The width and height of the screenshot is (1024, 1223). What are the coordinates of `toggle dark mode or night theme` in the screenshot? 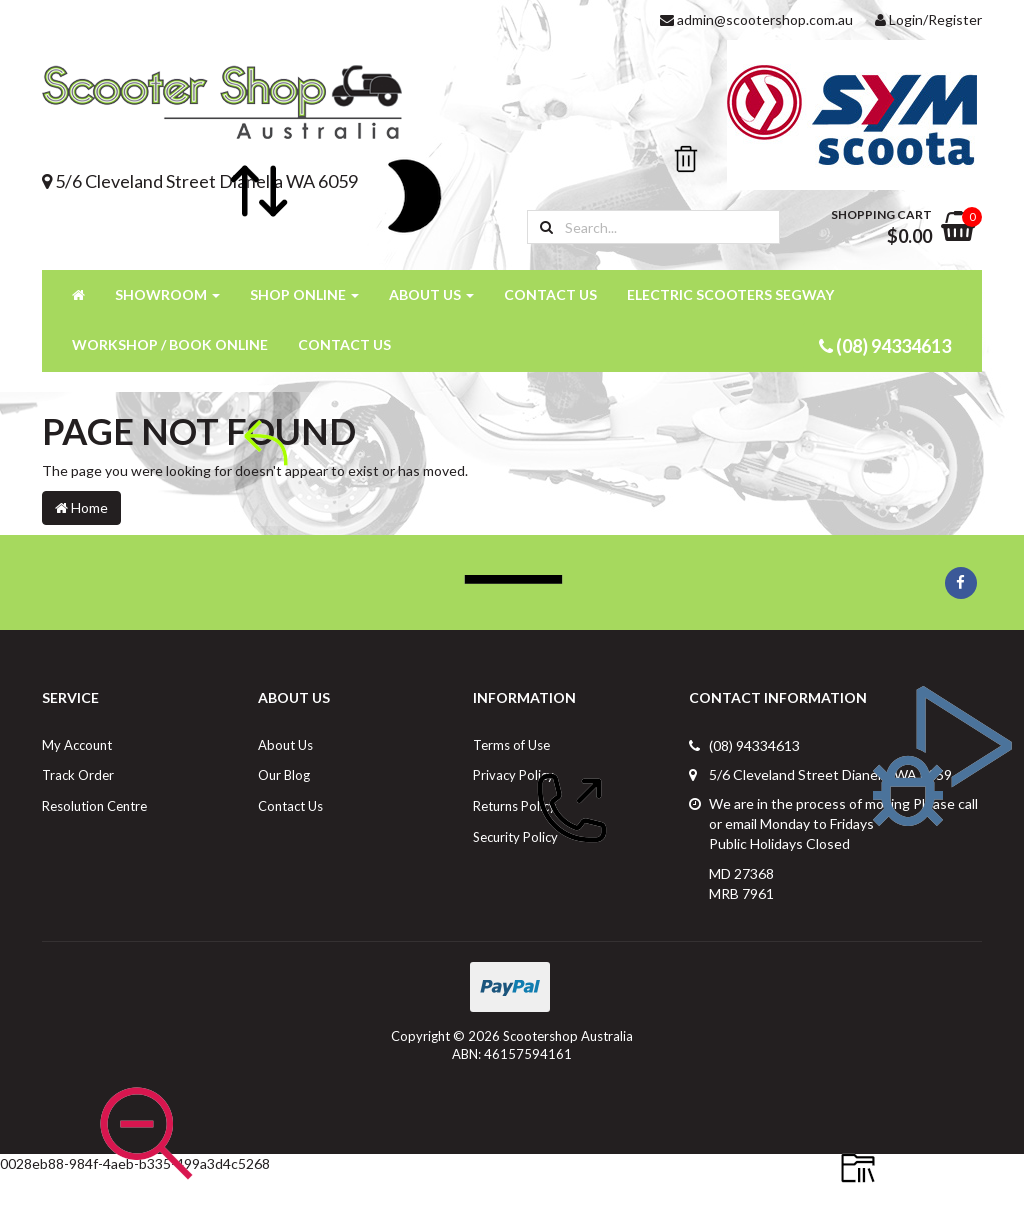 It's located at (412, 196).